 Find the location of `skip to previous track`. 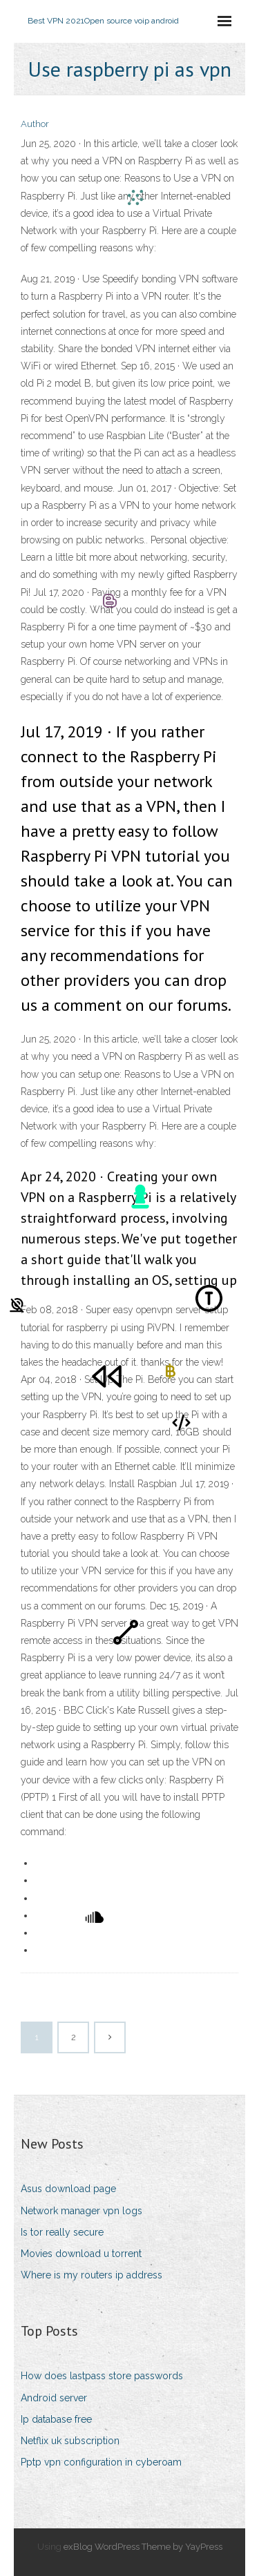

skip to previous track is located at coordinates (107, 1376).